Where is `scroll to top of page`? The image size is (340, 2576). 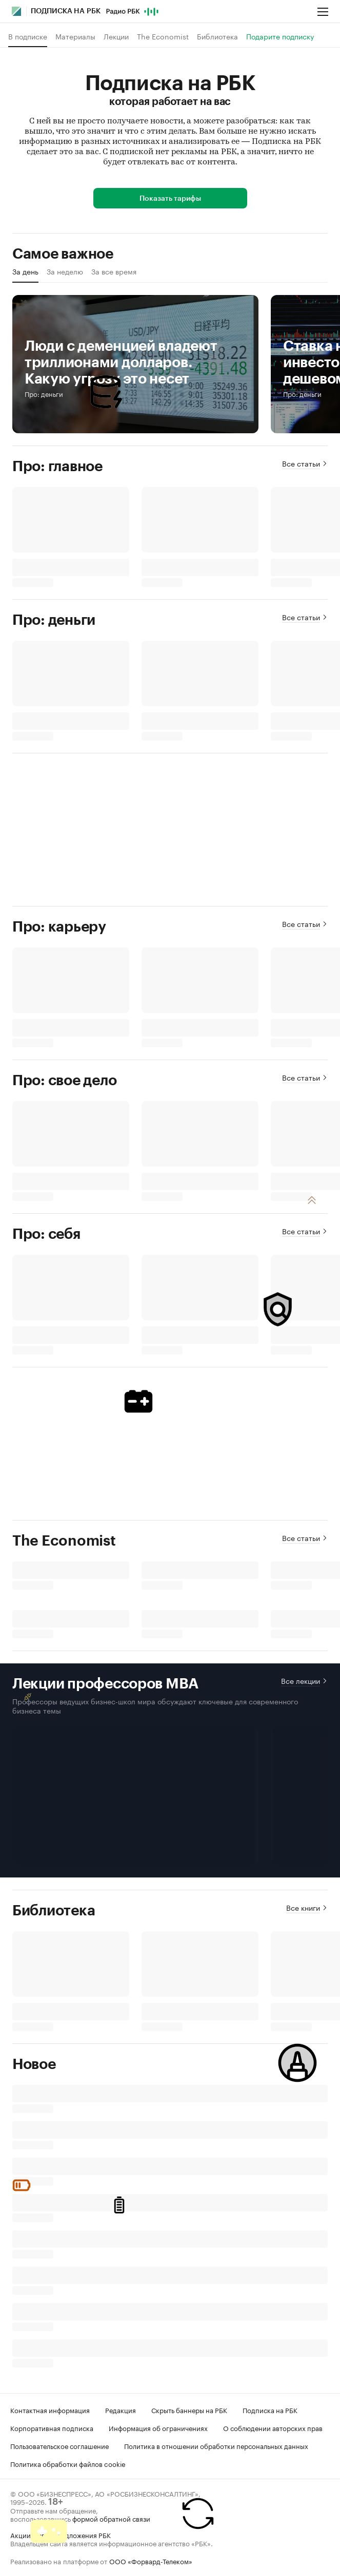
scroll to top of page is located at coordinates (312, 1200).